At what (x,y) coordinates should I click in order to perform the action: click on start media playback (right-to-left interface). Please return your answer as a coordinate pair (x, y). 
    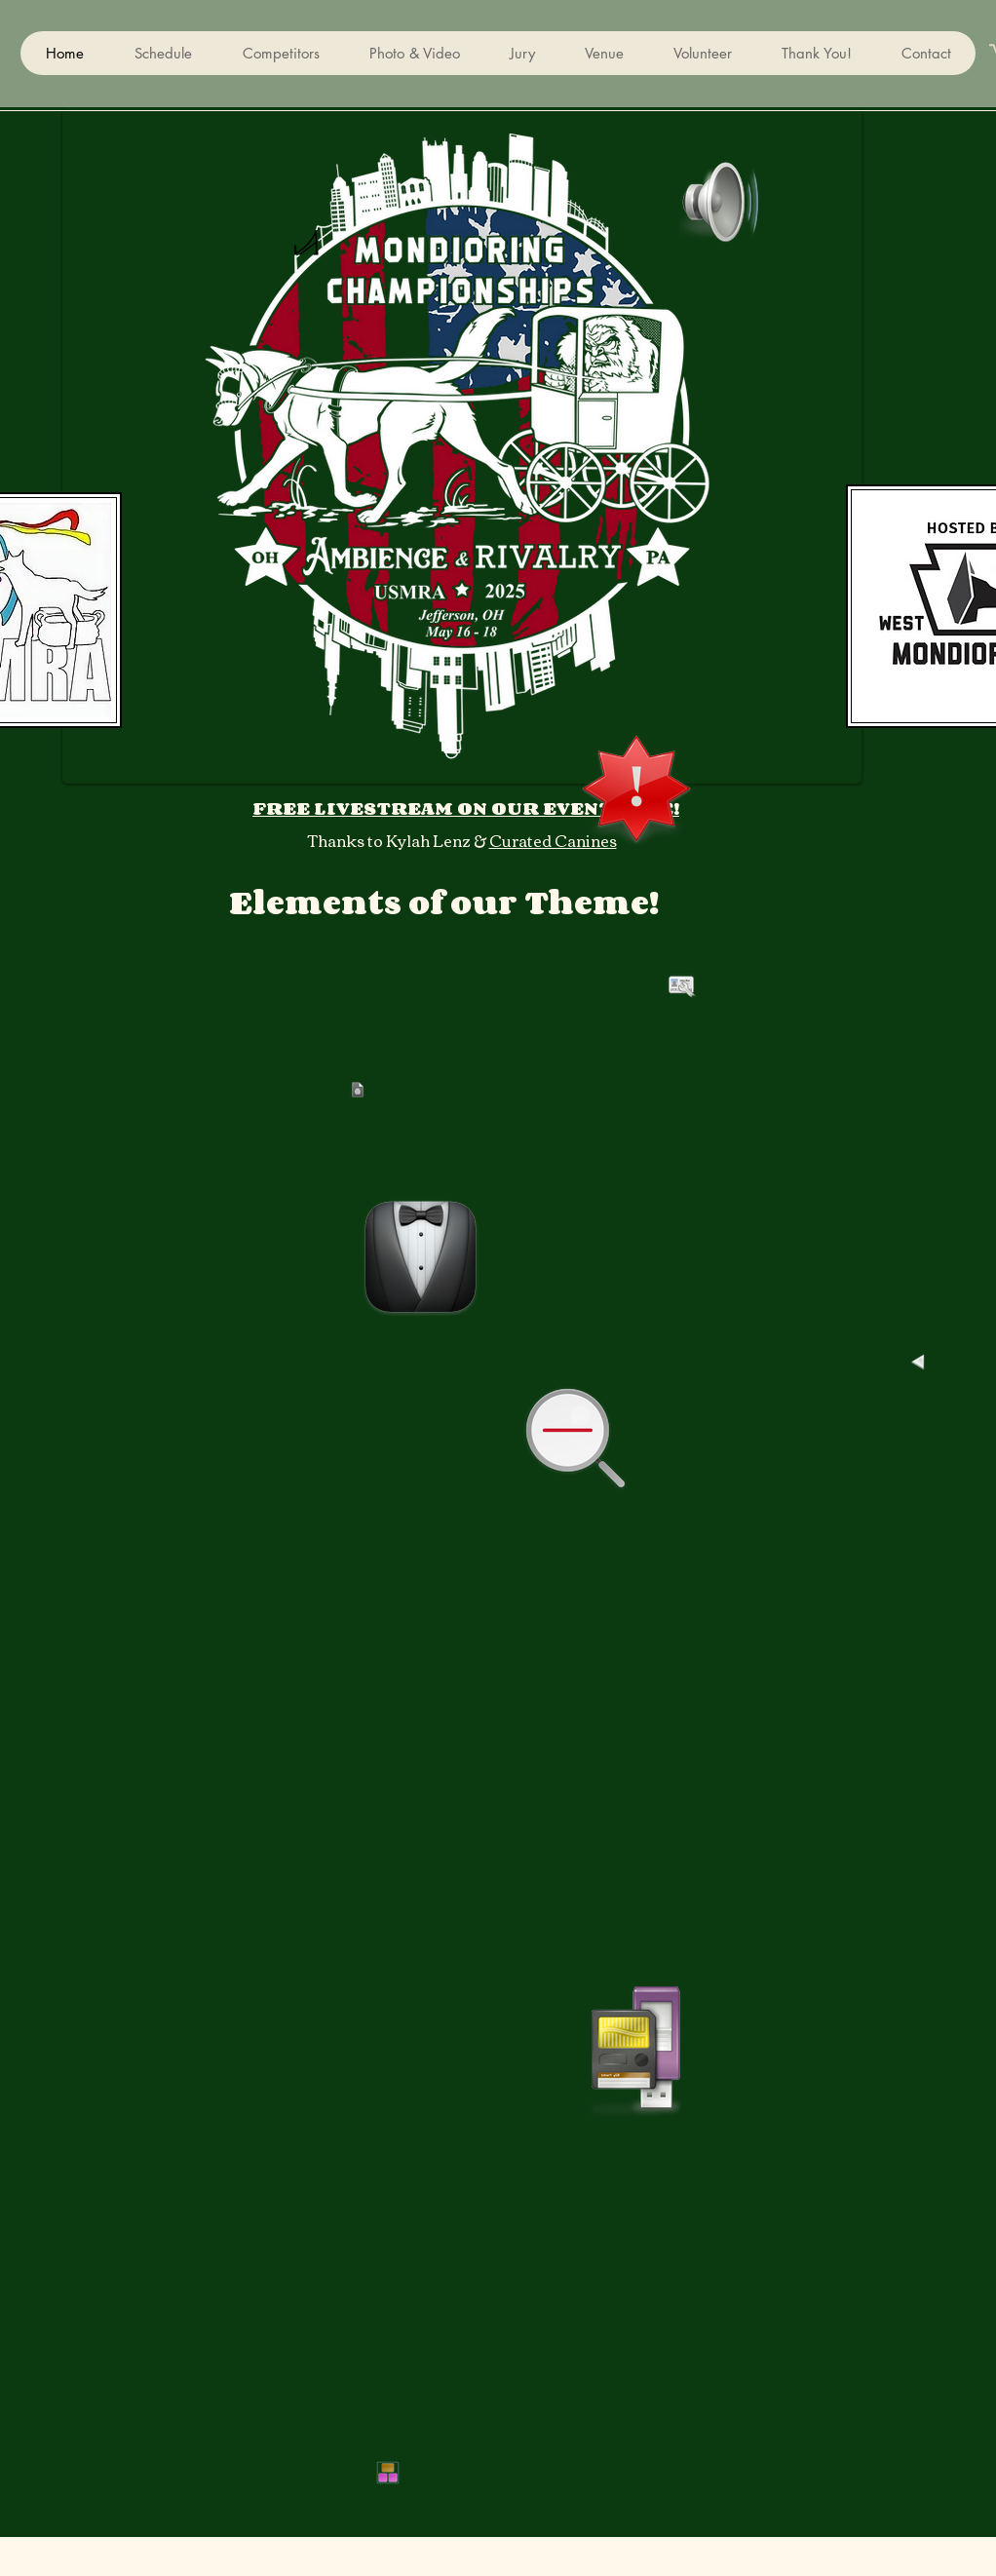
    Looking at the image, I should click on (918, 1362).